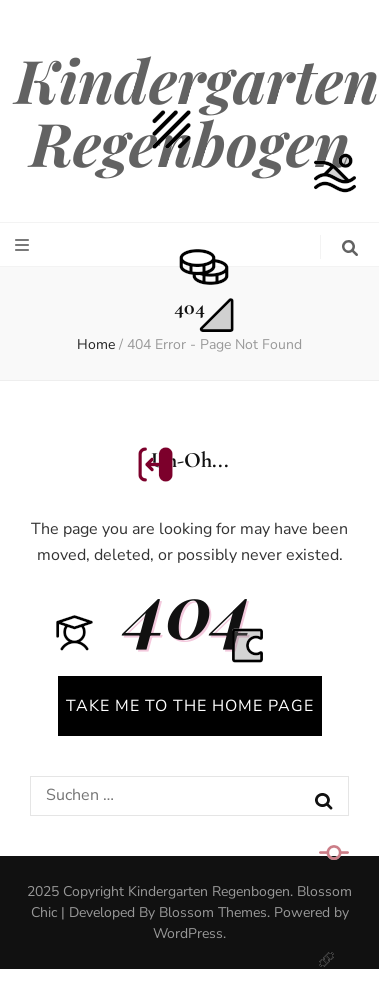  I want to click on view your coin balance or currency, so click(204, 267).